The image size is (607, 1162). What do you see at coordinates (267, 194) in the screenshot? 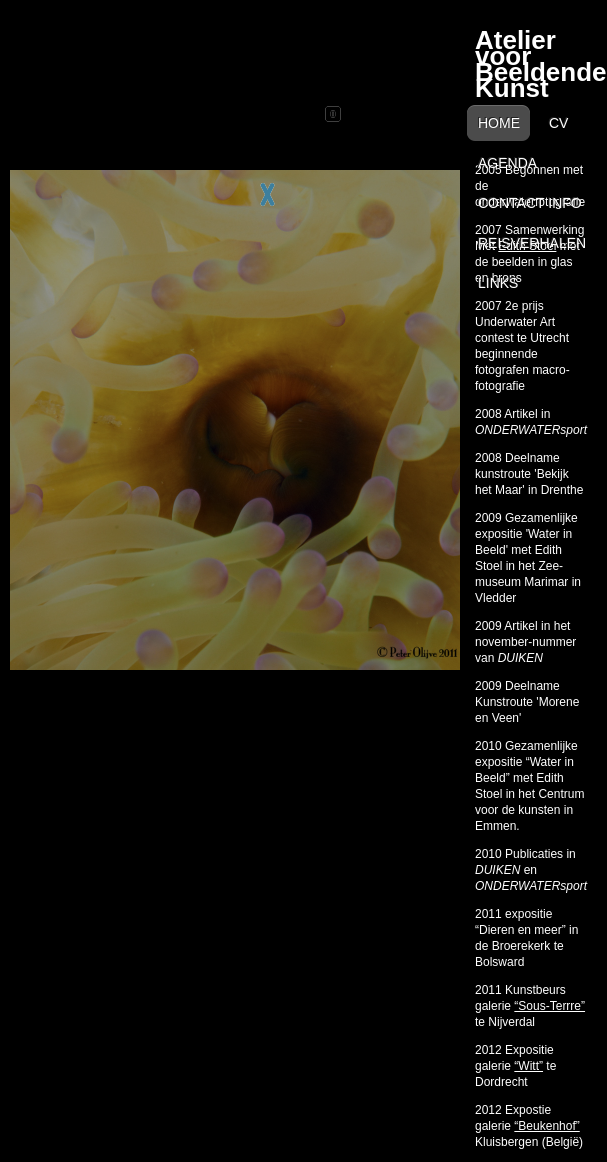
I see `close or dismiss a dialog` at bounding box center [267, 194].